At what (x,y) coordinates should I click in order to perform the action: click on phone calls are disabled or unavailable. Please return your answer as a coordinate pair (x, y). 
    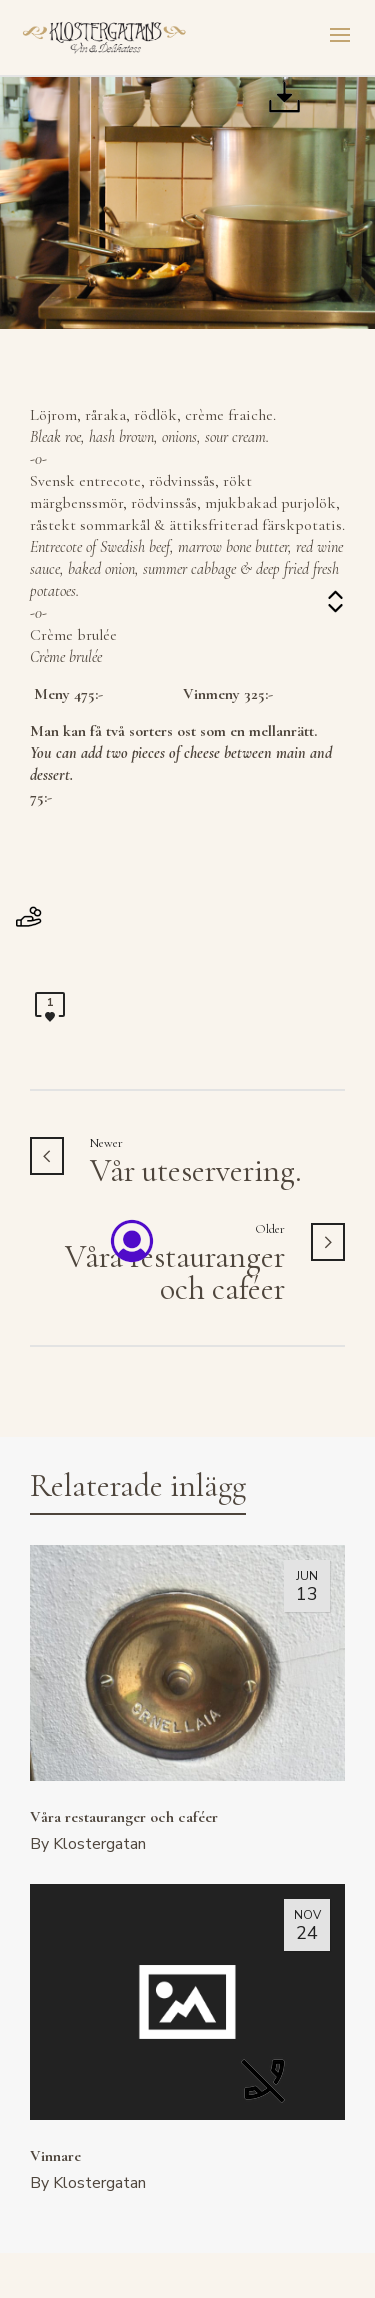
    Looking at the image, I should click on (264, 2079).